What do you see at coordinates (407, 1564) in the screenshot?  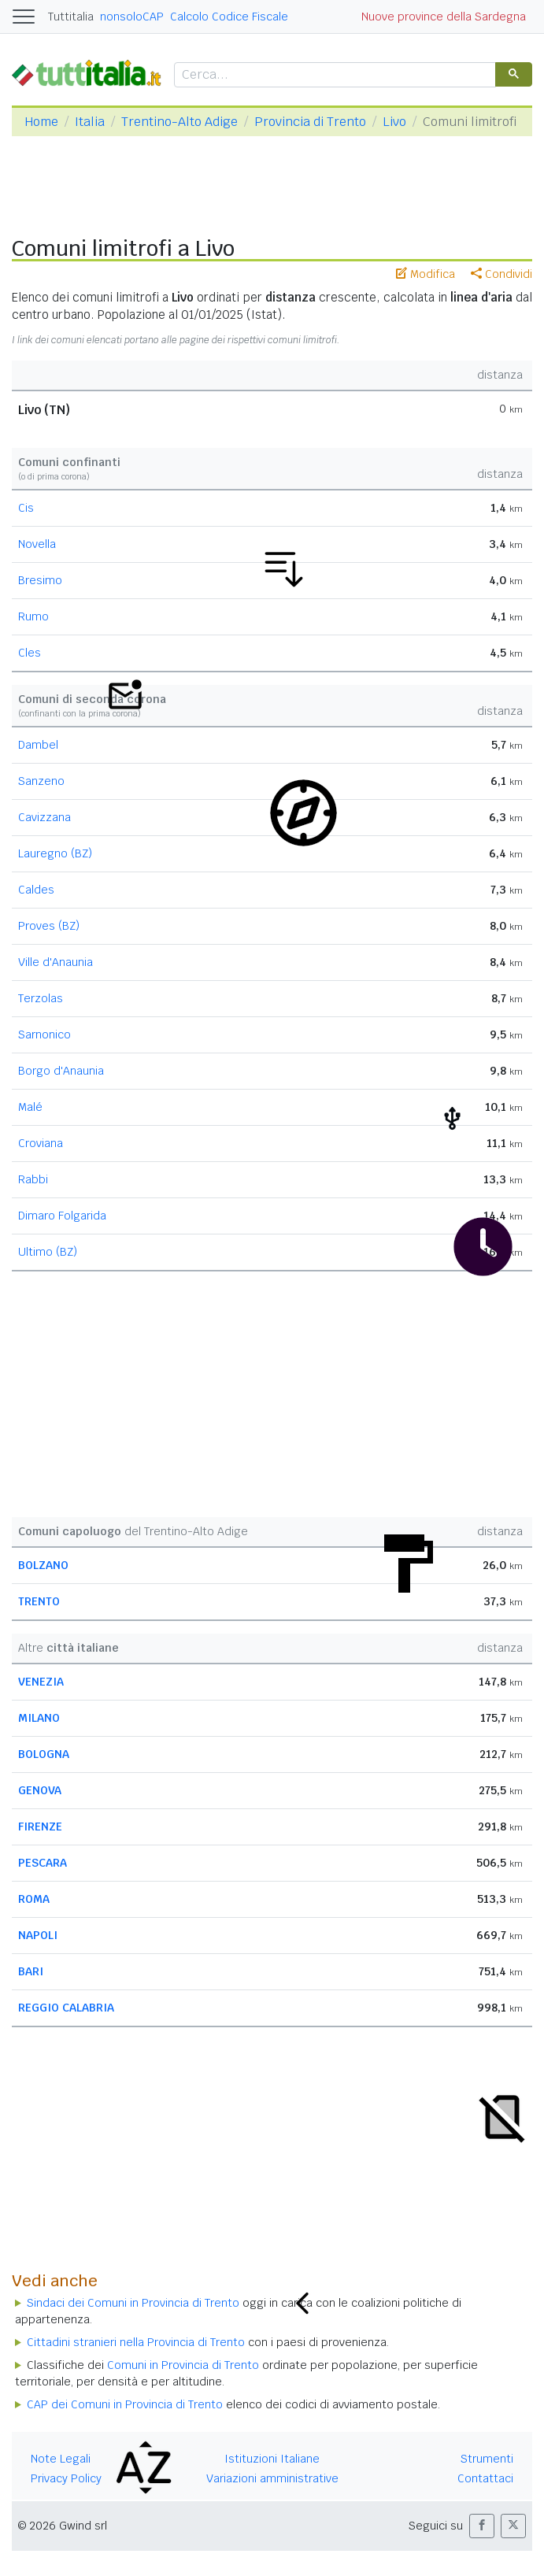 I see `apply formatting style to selected content` at bounding box center [407, 1564].